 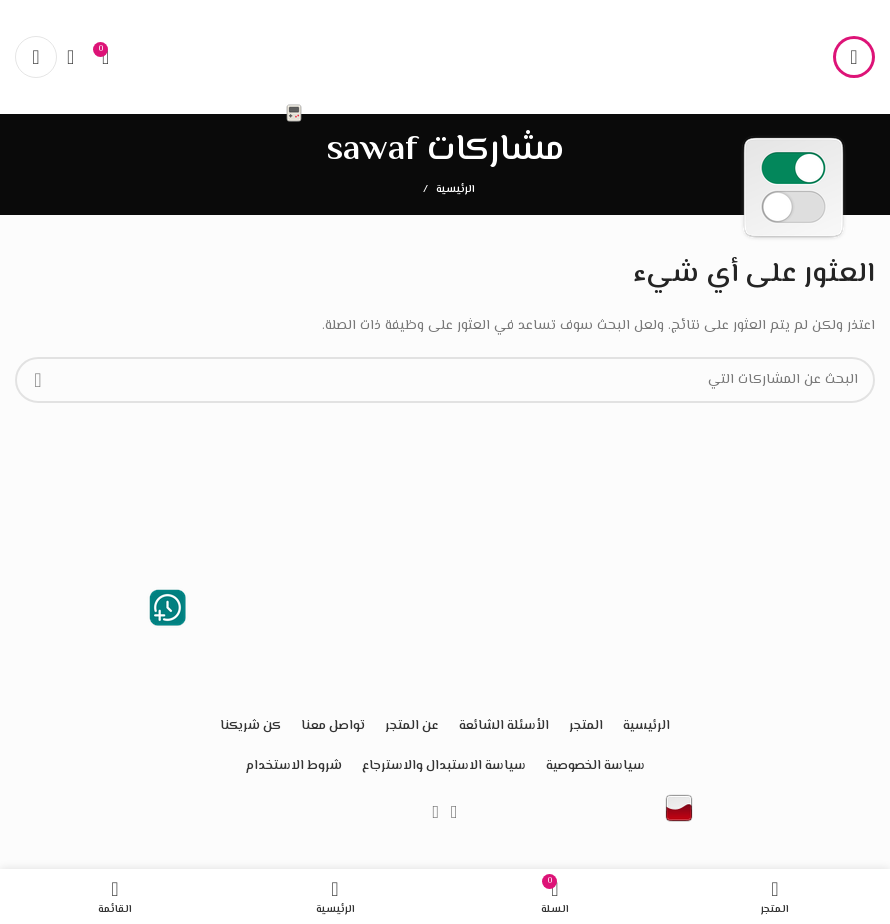 I want to click on open the games app, so click(x=294, y=113).